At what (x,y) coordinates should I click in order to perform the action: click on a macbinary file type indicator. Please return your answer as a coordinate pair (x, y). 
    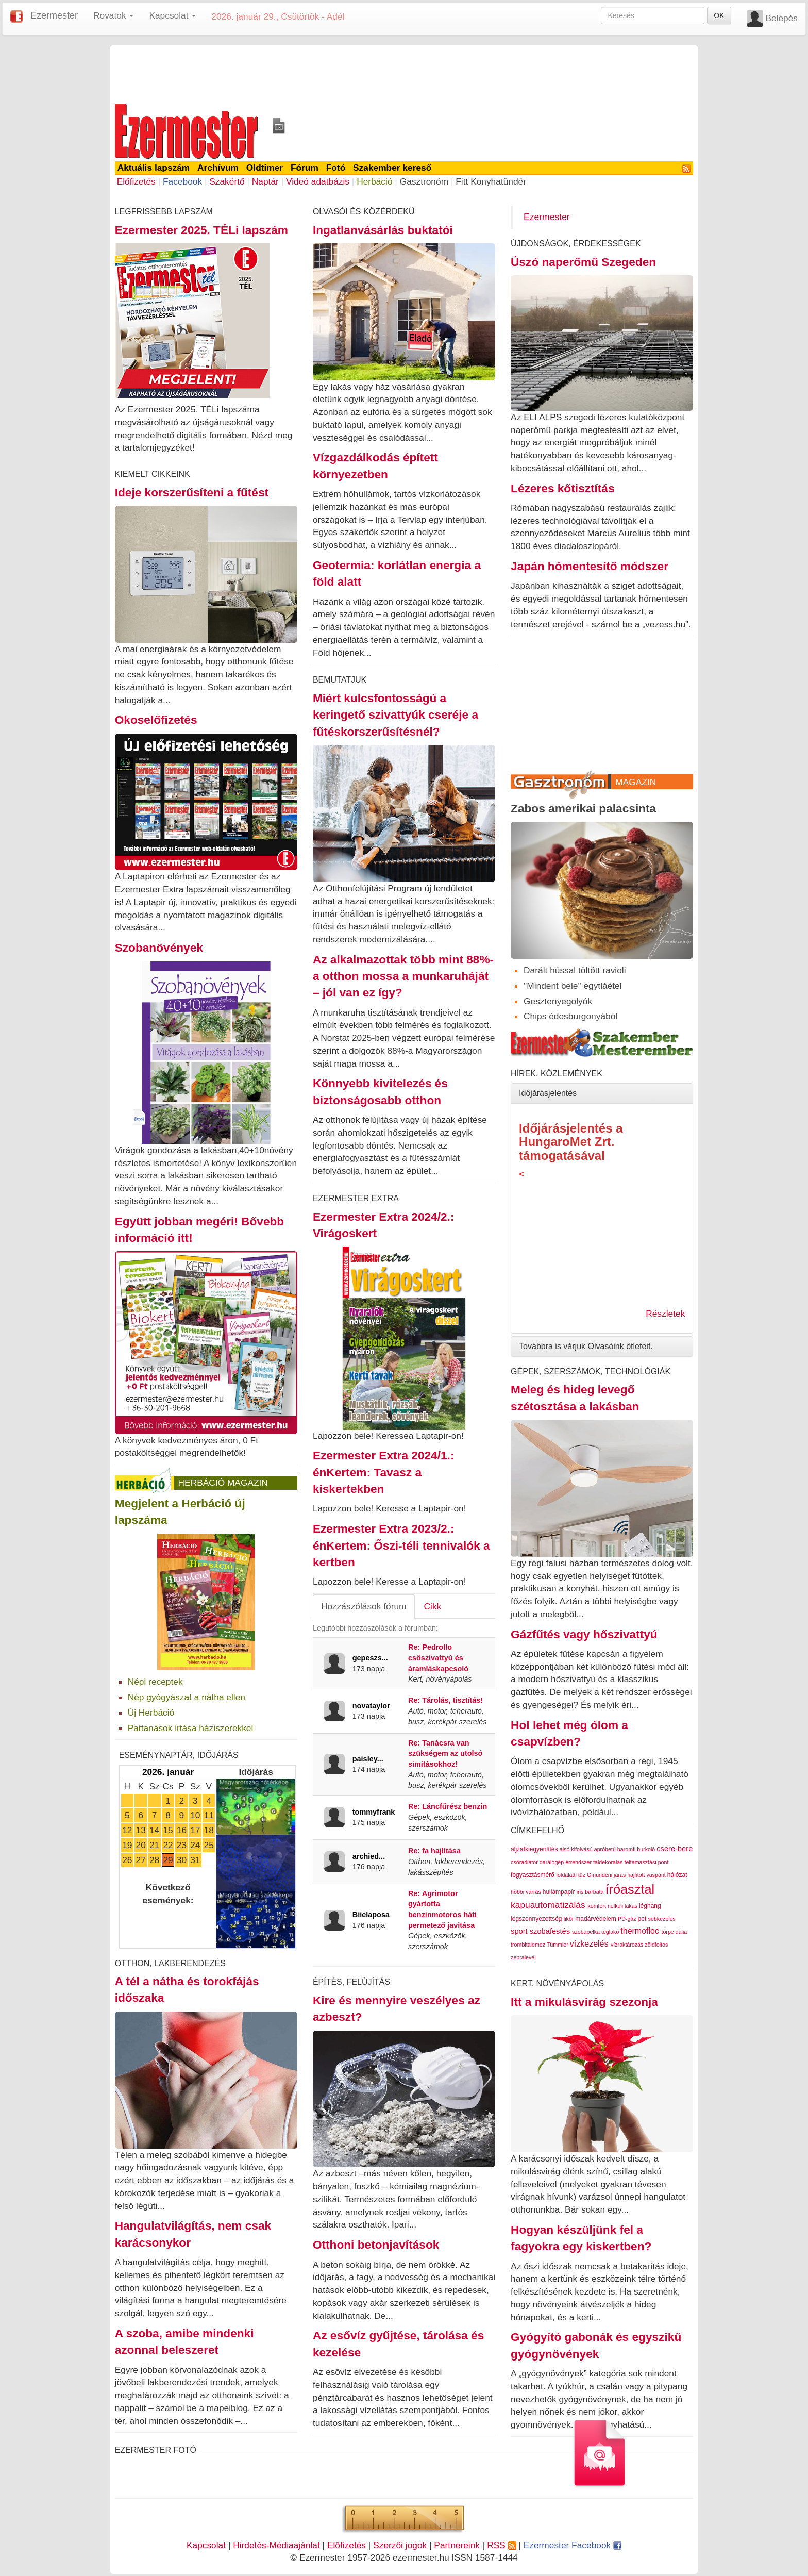
    Looking at the image, I should click on (279, 126).